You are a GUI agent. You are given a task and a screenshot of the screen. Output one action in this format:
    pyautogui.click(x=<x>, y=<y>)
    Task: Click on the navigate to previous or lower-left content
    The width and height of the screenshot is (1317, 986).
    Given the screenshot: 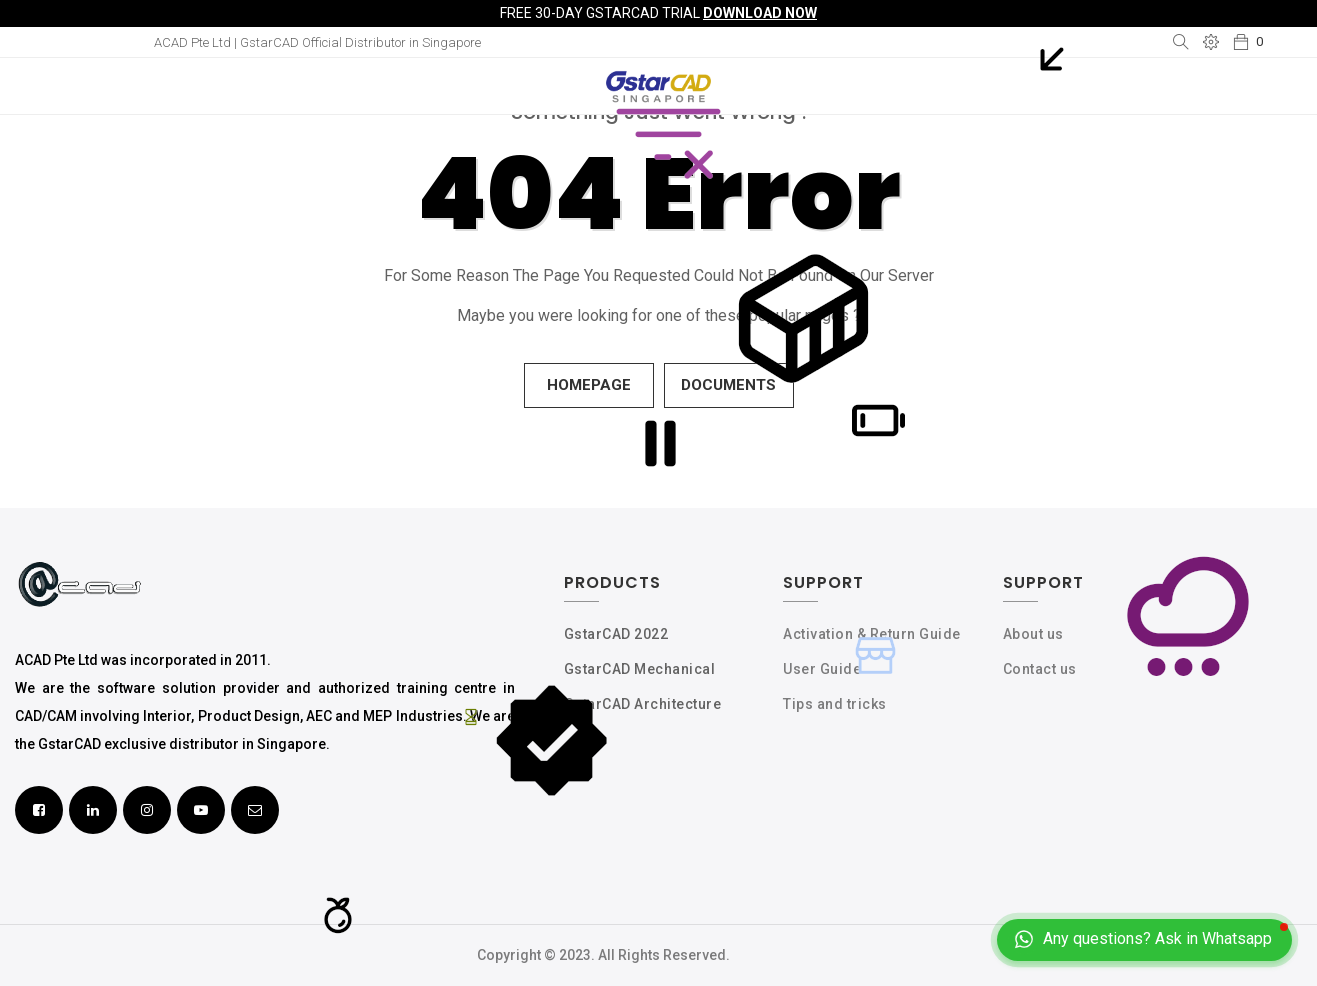 What is the action you would take?
    pyautogui.click(x=1052, y=59)
    